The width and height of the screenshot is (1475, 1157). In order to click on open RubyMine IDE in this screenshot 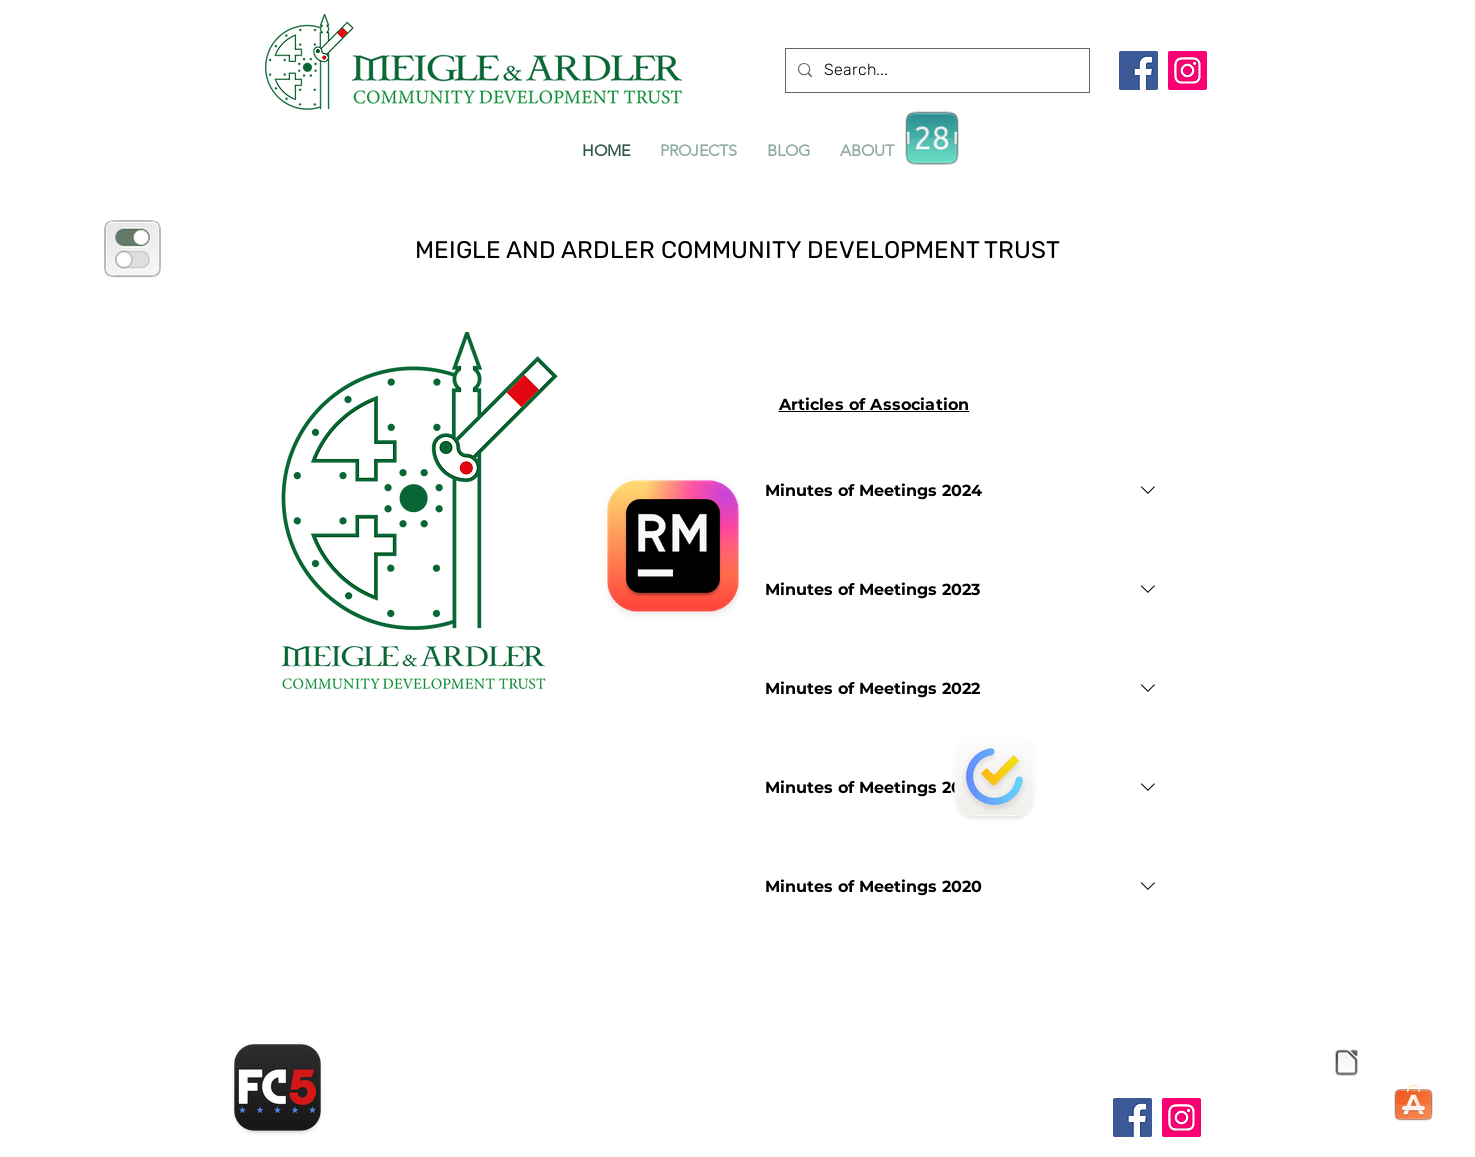, I will do `click(673, 546)`.